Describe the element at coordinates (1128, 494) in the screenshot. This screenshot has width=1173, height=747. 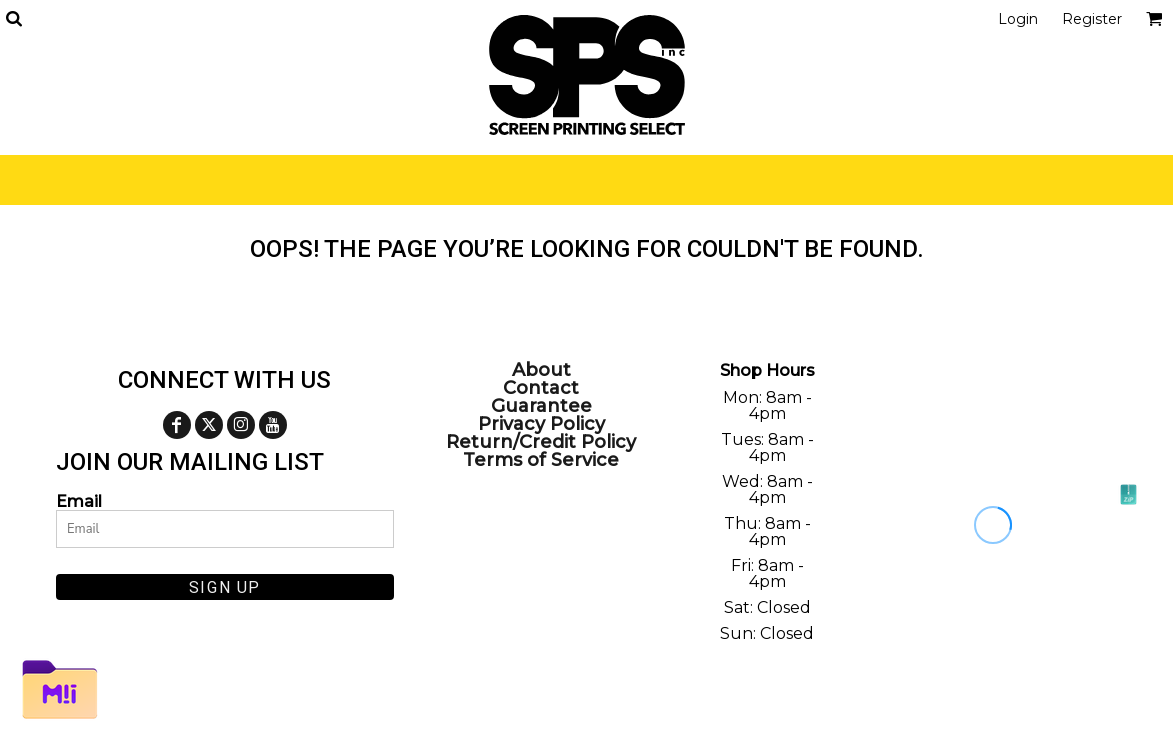
I see `open or extract a compressed zip file` at that location.